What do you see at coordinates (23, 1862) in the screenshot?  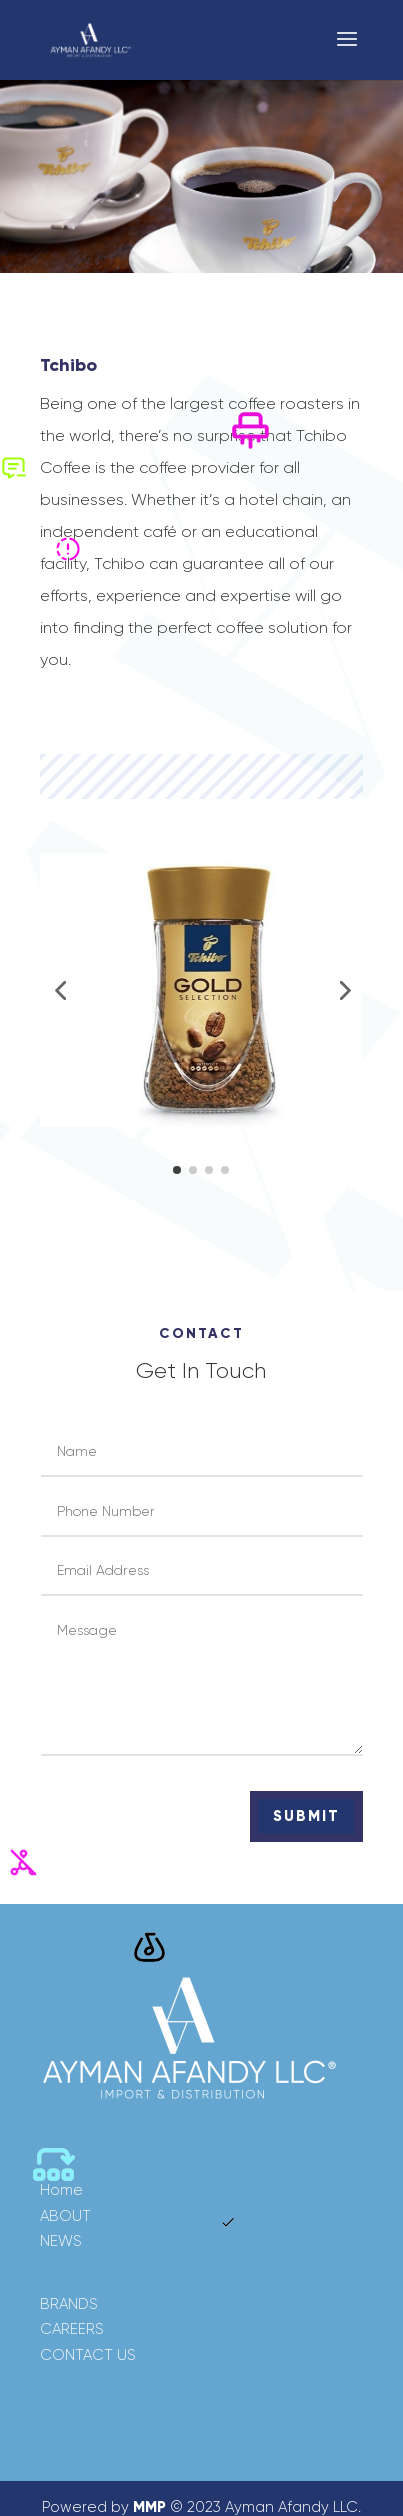 I see `disable social sharing features` at bounding box center [23, 1862].